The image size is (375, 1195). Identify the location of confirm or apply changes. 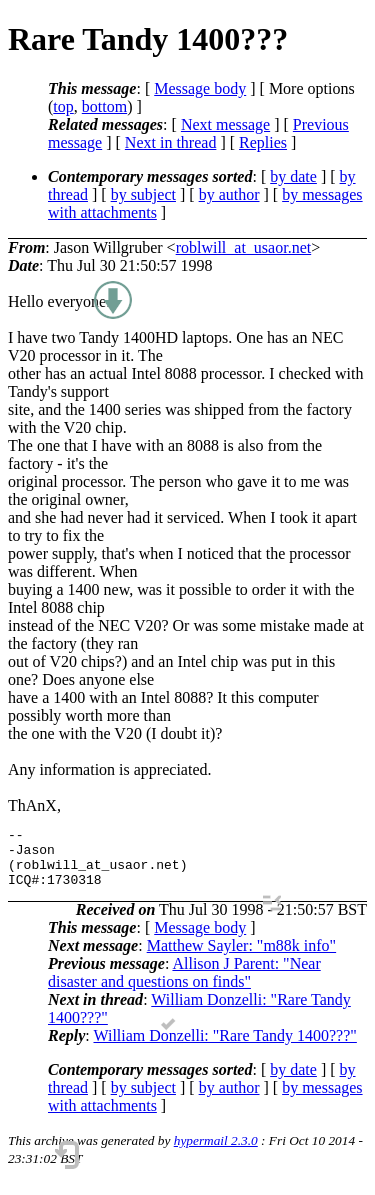
(167, 1023).